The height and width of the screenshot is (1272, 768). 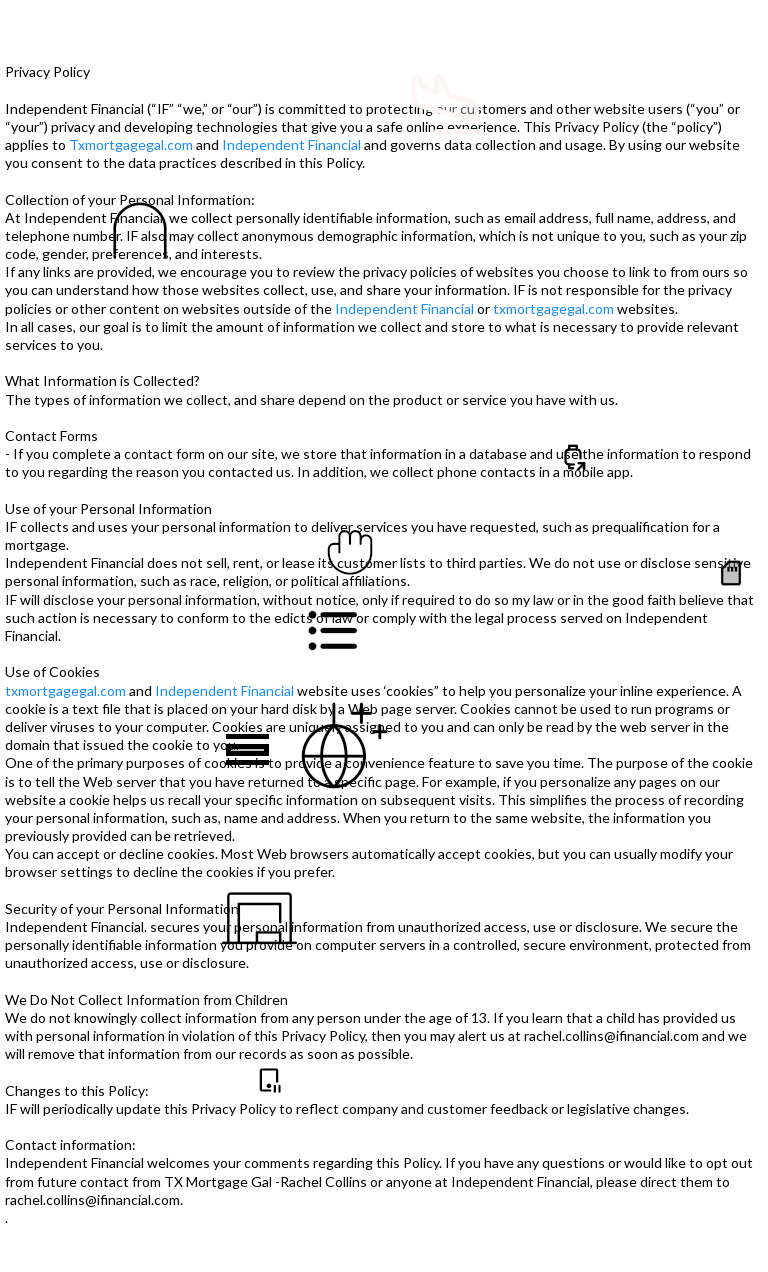 What do you see at coordinates (140, 232) in the screenshot?
I see `indicates set intersection in data operations` at bounding box center [140, 232].